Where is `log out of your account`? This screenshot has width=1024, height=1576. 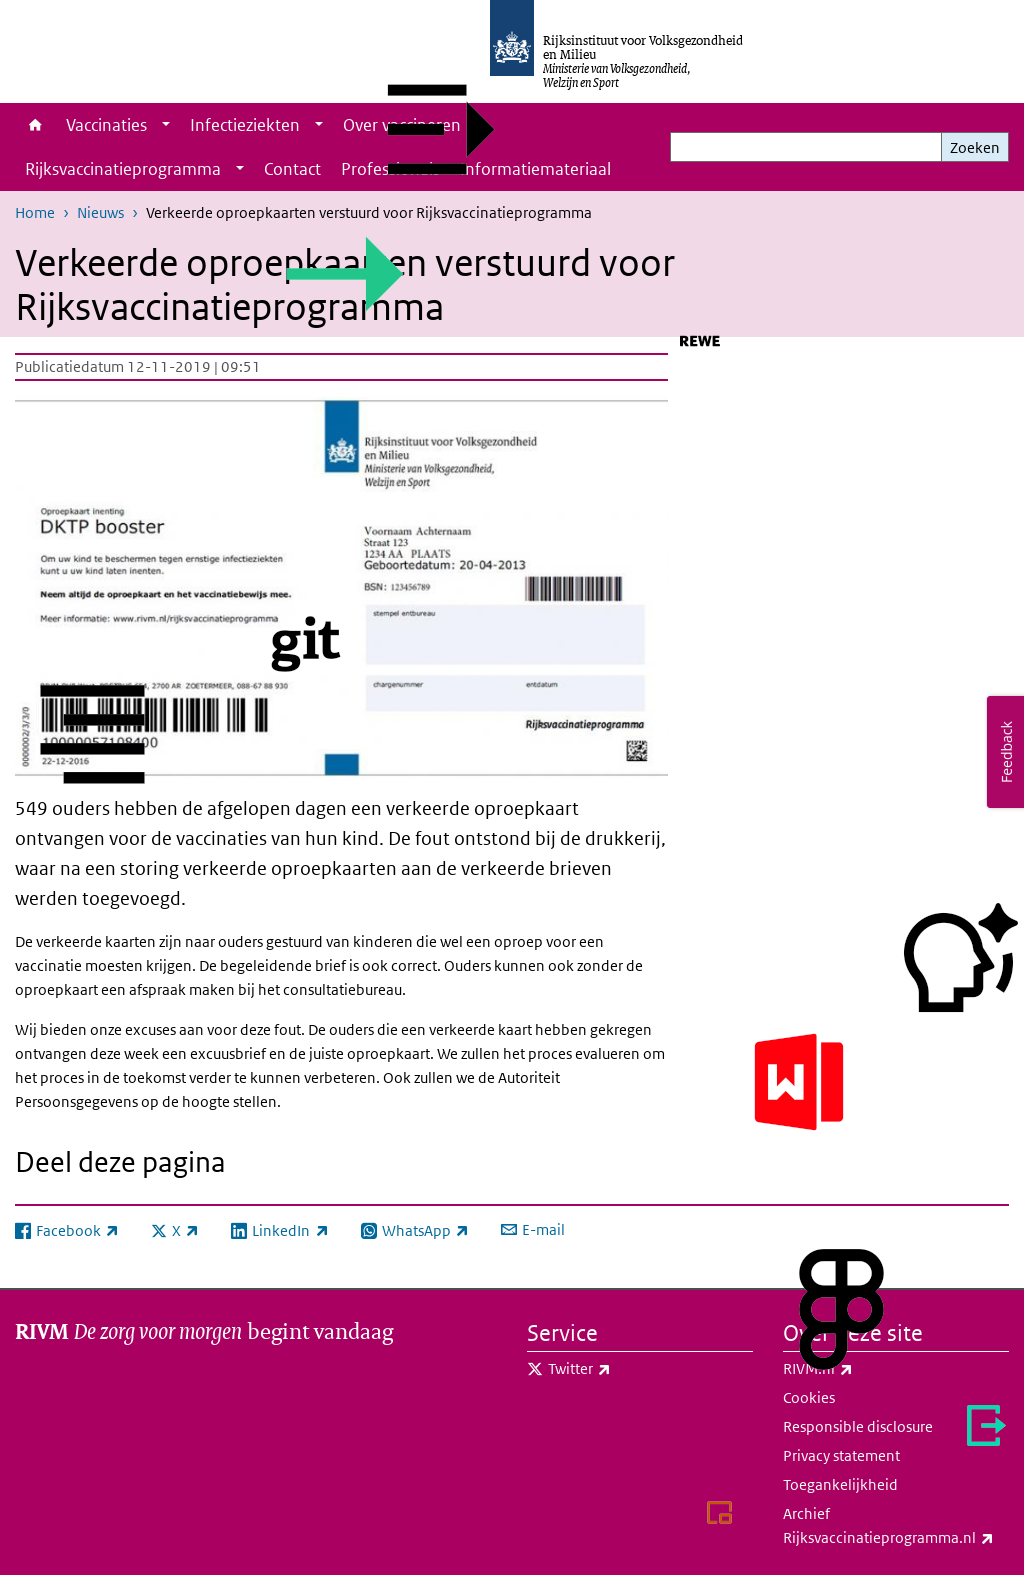
log out of your account is located at coordinates (983, 1425).